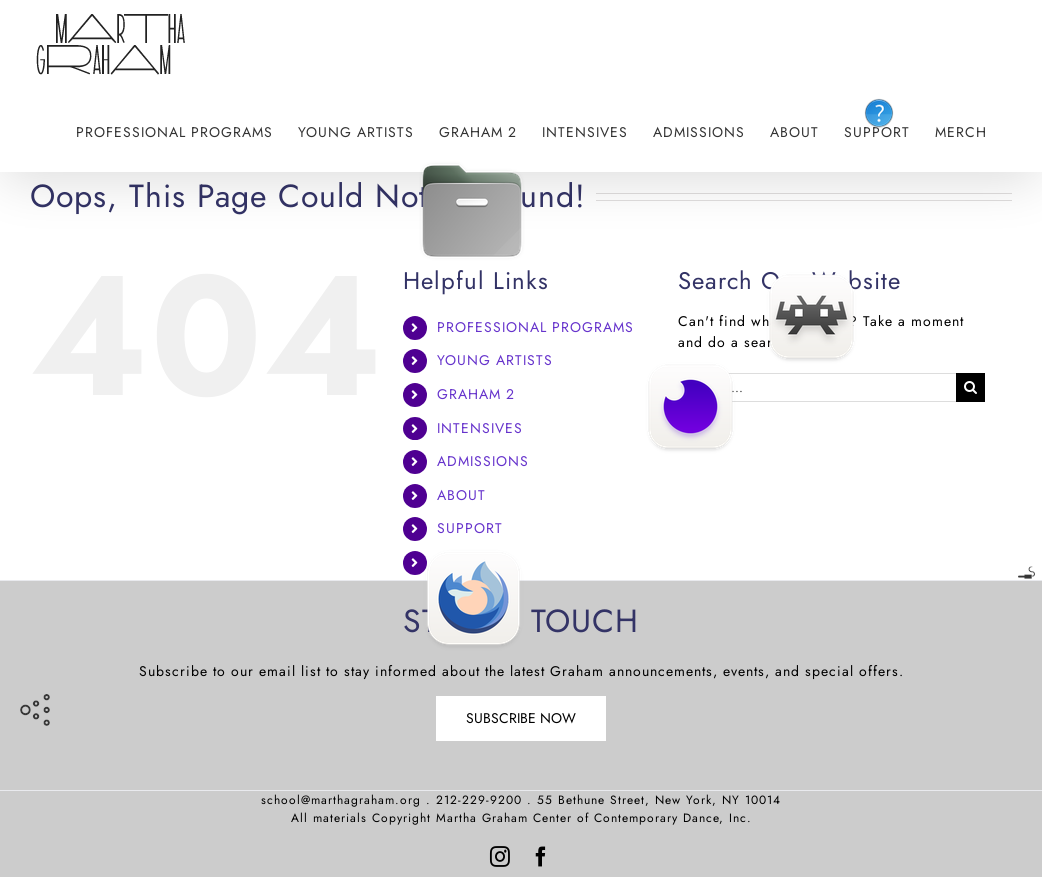 The width and height of the screenshot is (1042, 877). Describe the element at coordinates (811, 316) in the screenshot. I see `open retroarch emulator app` at that location.